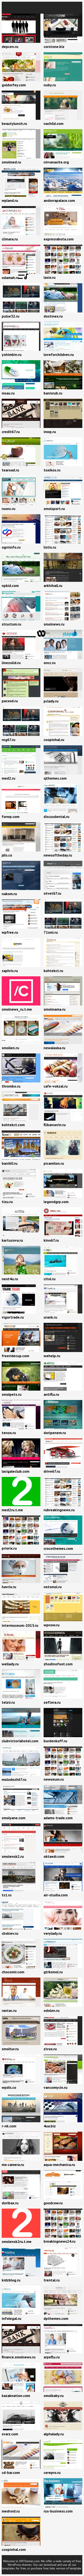 Image resolution: width=84 pixels, height=2576 pixels. What do you see at coordinates (46, 59) in the screenshot?
I see `view medical records or health dossier` at bounding box center [46, 59].